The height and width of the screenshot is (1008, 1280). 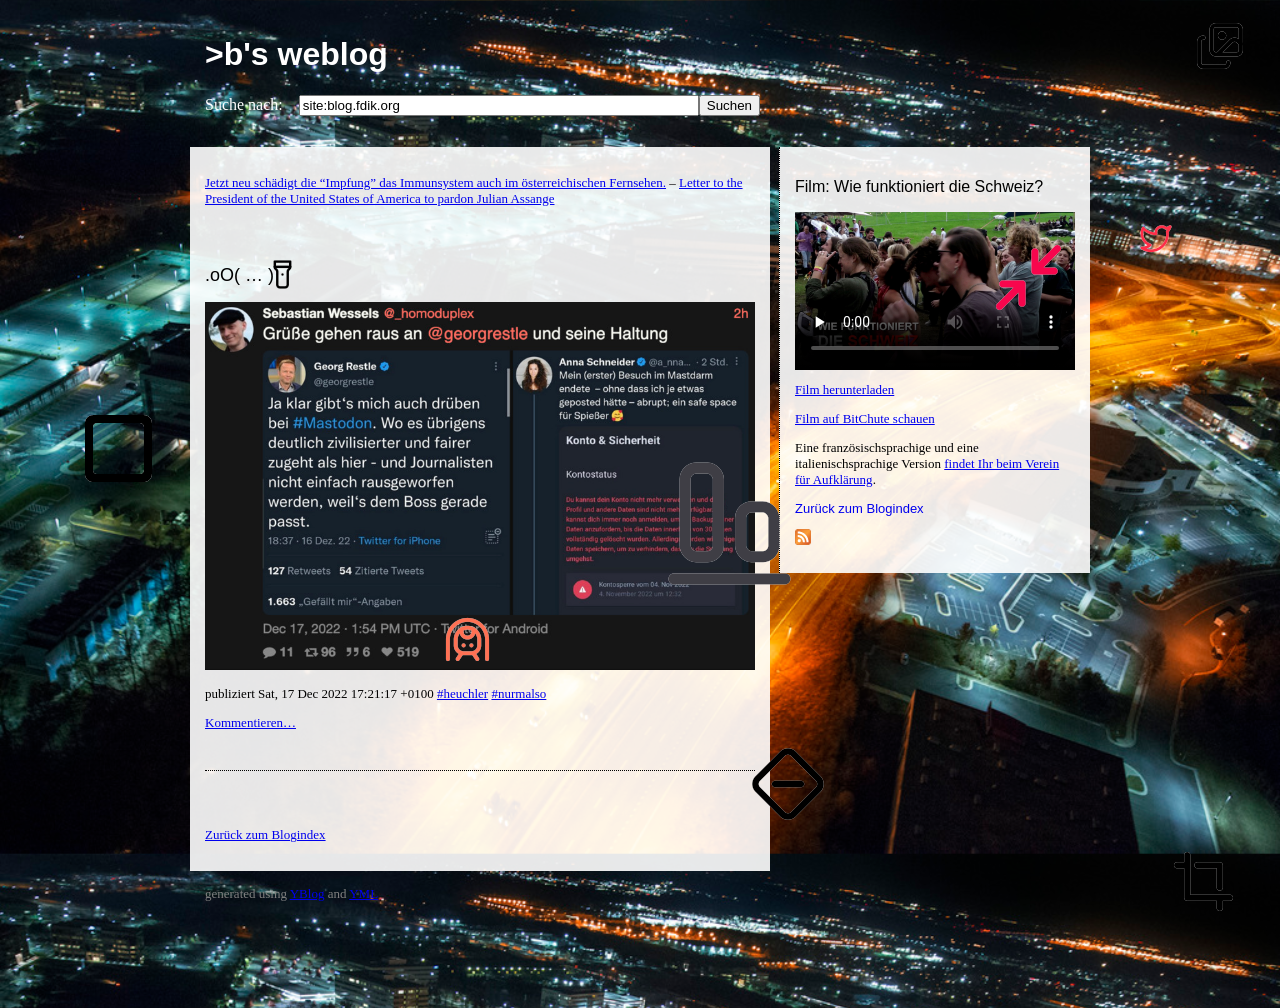 What do you see at coordinates (729, 523) in the screenshot?
I see `align items to the bottom edge` at bounding box center [729, 523].